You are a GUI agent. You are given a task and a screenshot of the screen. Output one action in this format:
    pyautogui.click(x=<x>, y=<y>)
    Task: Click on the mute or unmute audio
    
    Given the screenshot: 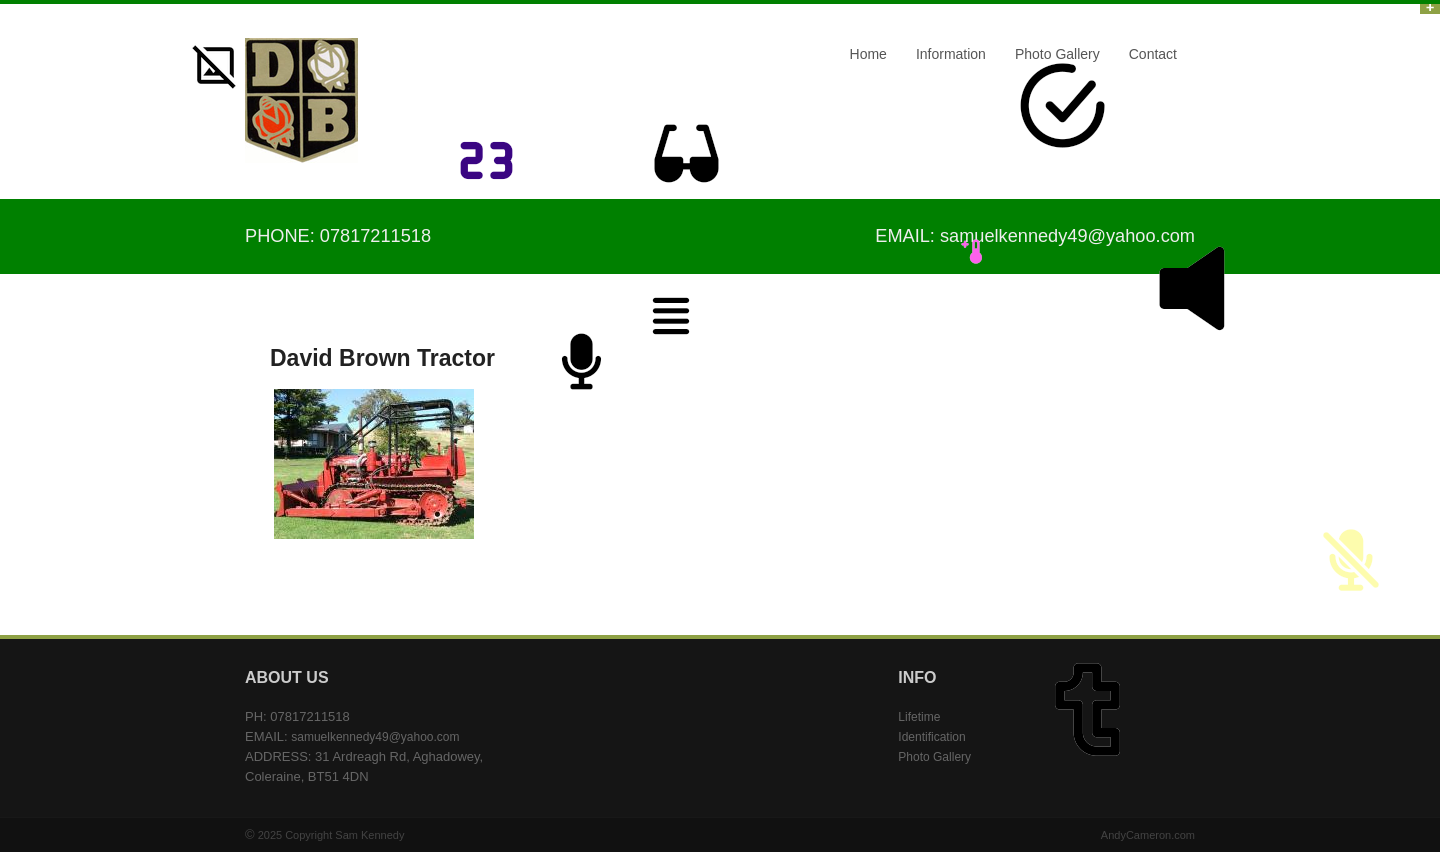 What is the action you would take?
    pyautogui.click(x=1196, y=288)
    